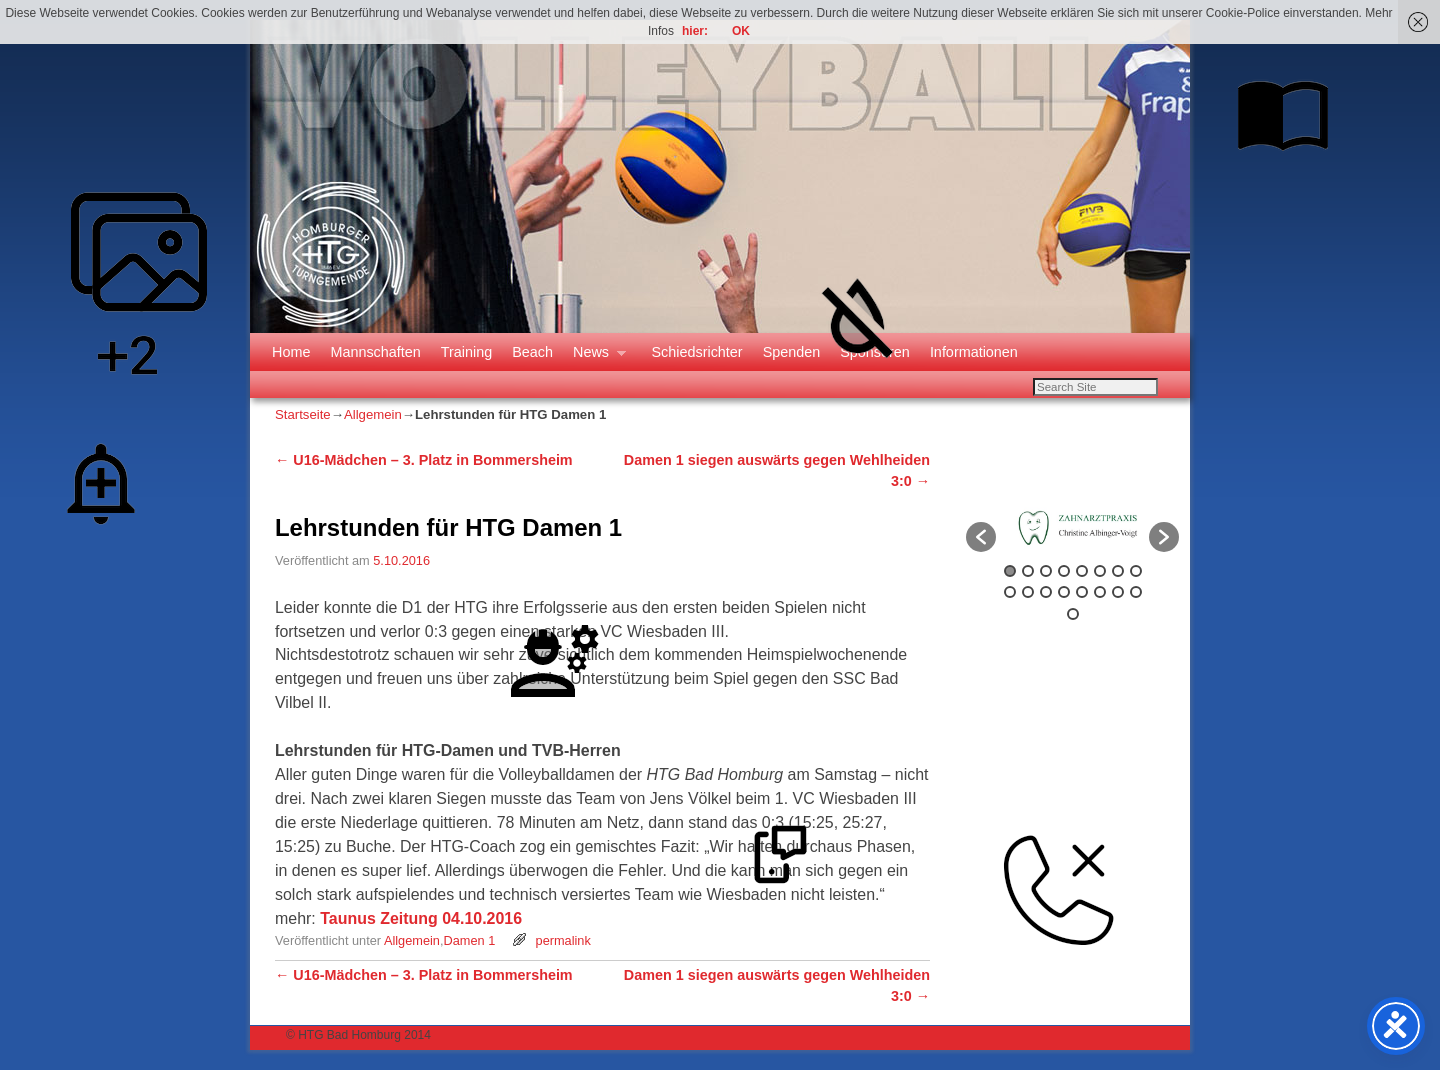 The height and width of the screenshot is (1070, 1440). Describe the element at coordinates (1283, 112) in the screenshot. I see `import contacts from address book` at that location.